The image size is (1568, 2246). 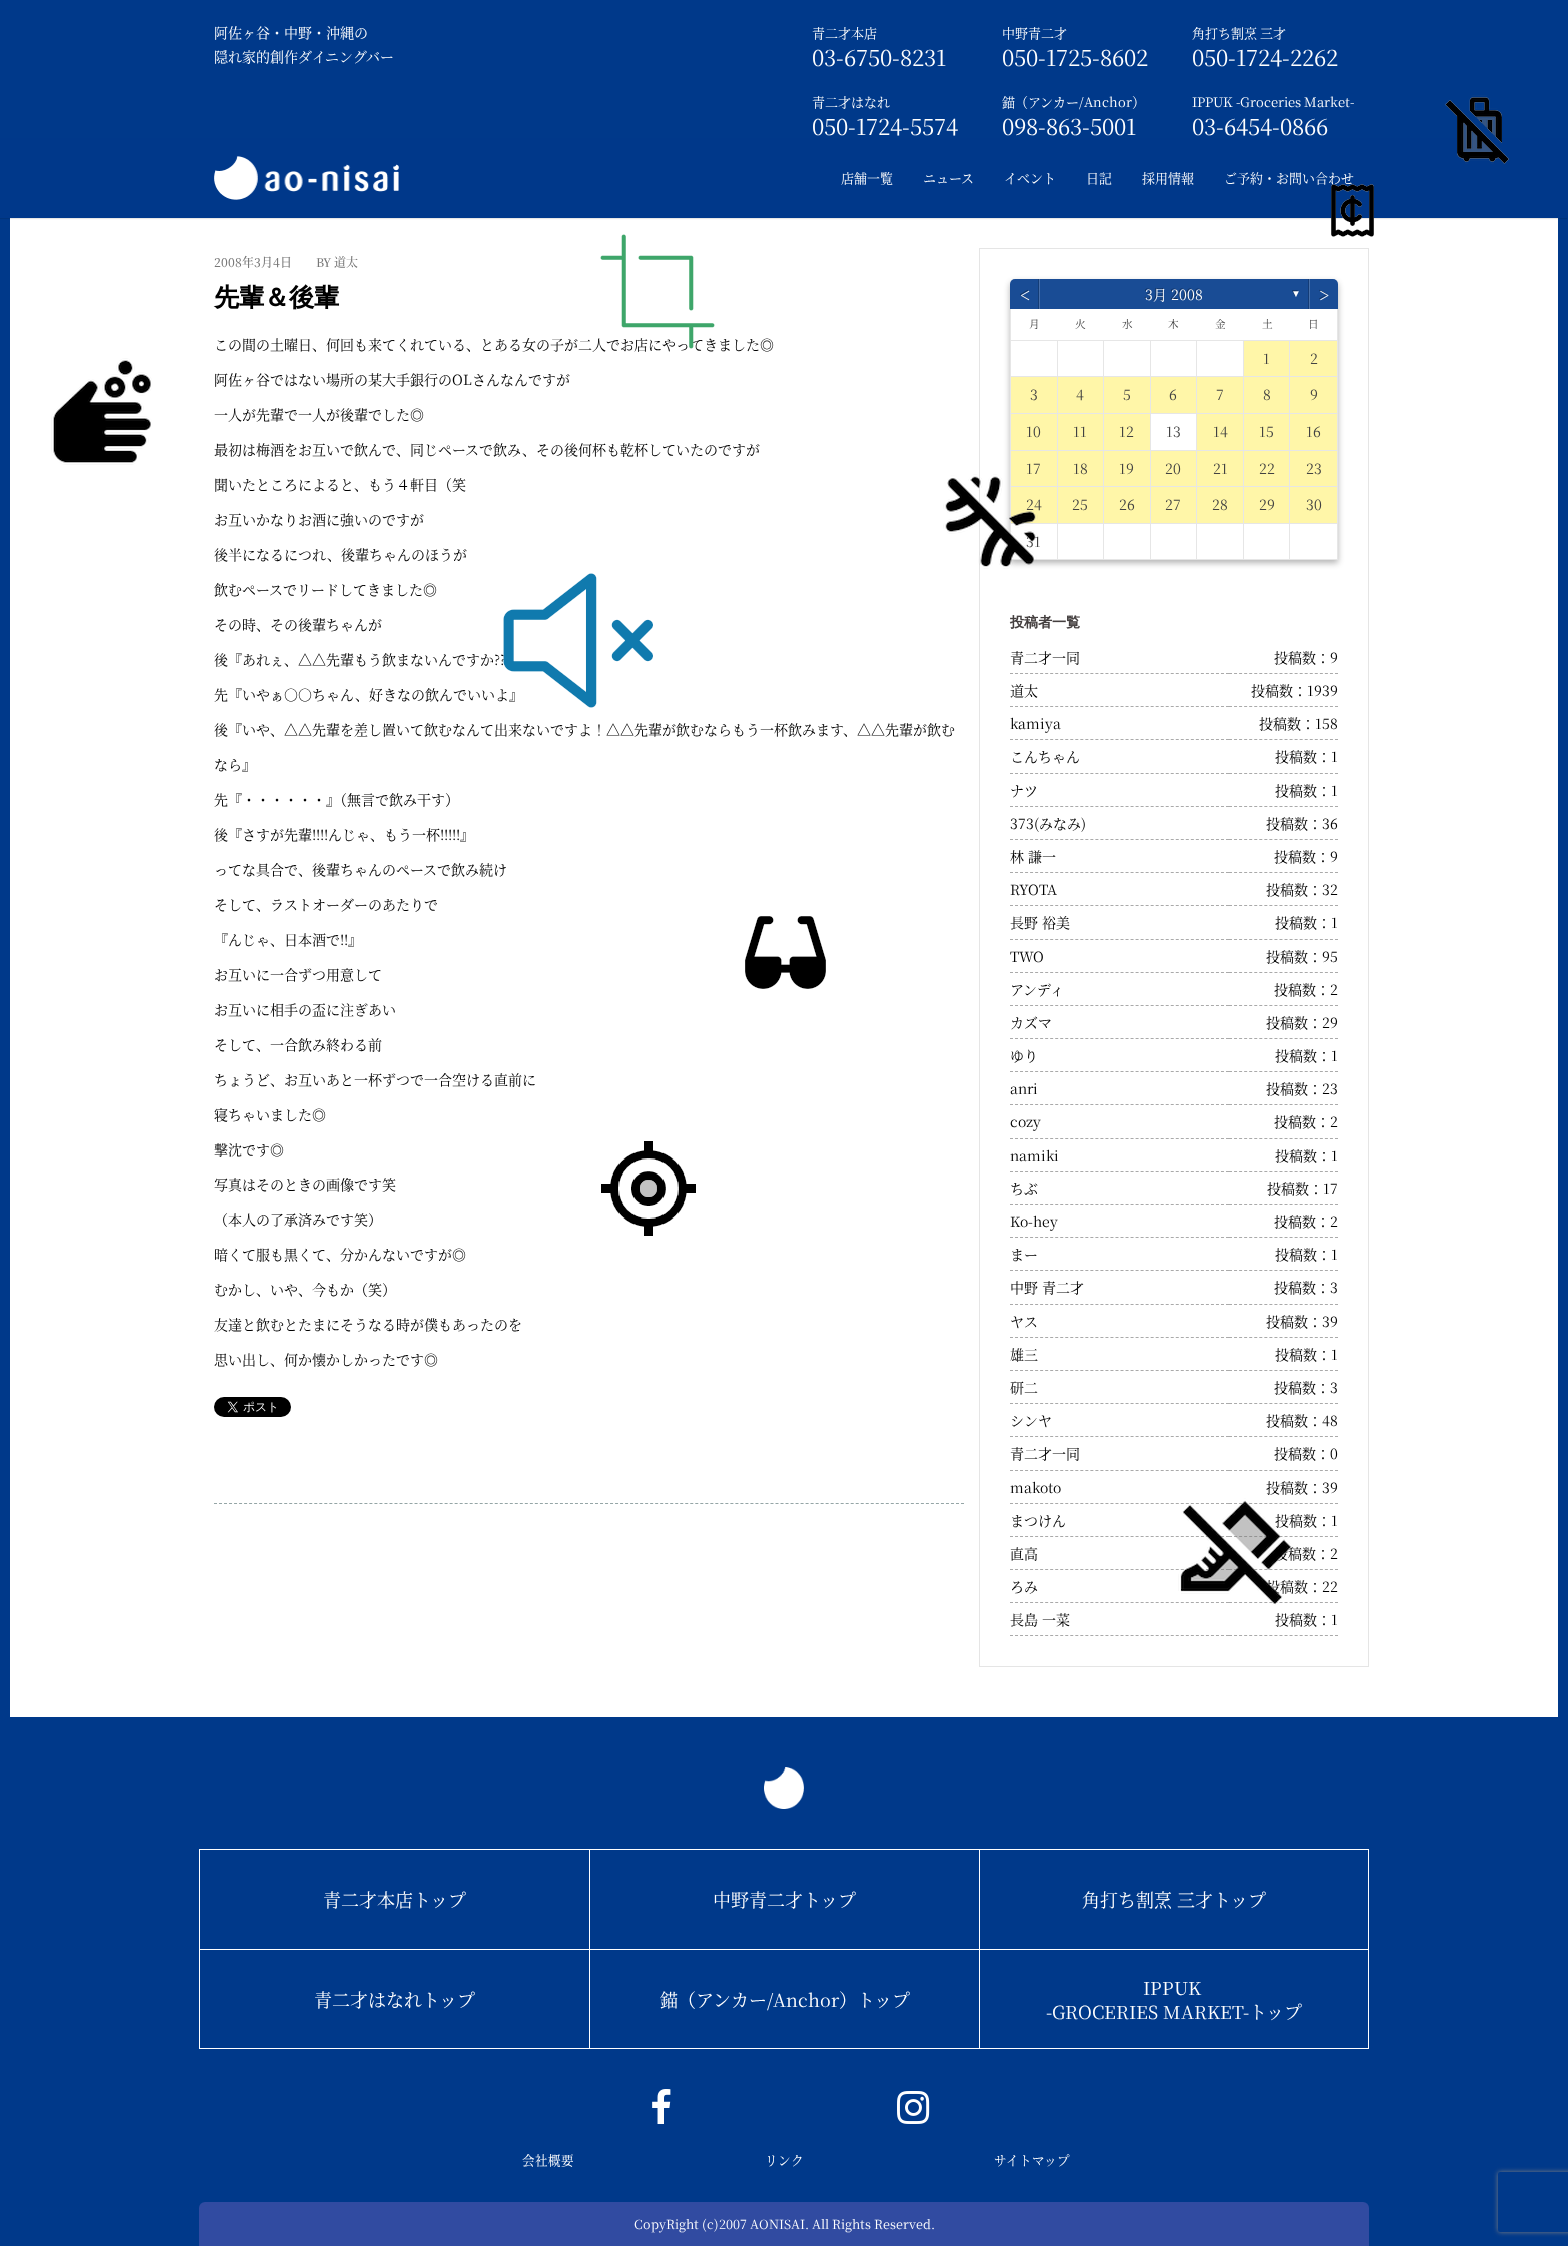 I want to click on crop an image, so click(x=657, y=291).